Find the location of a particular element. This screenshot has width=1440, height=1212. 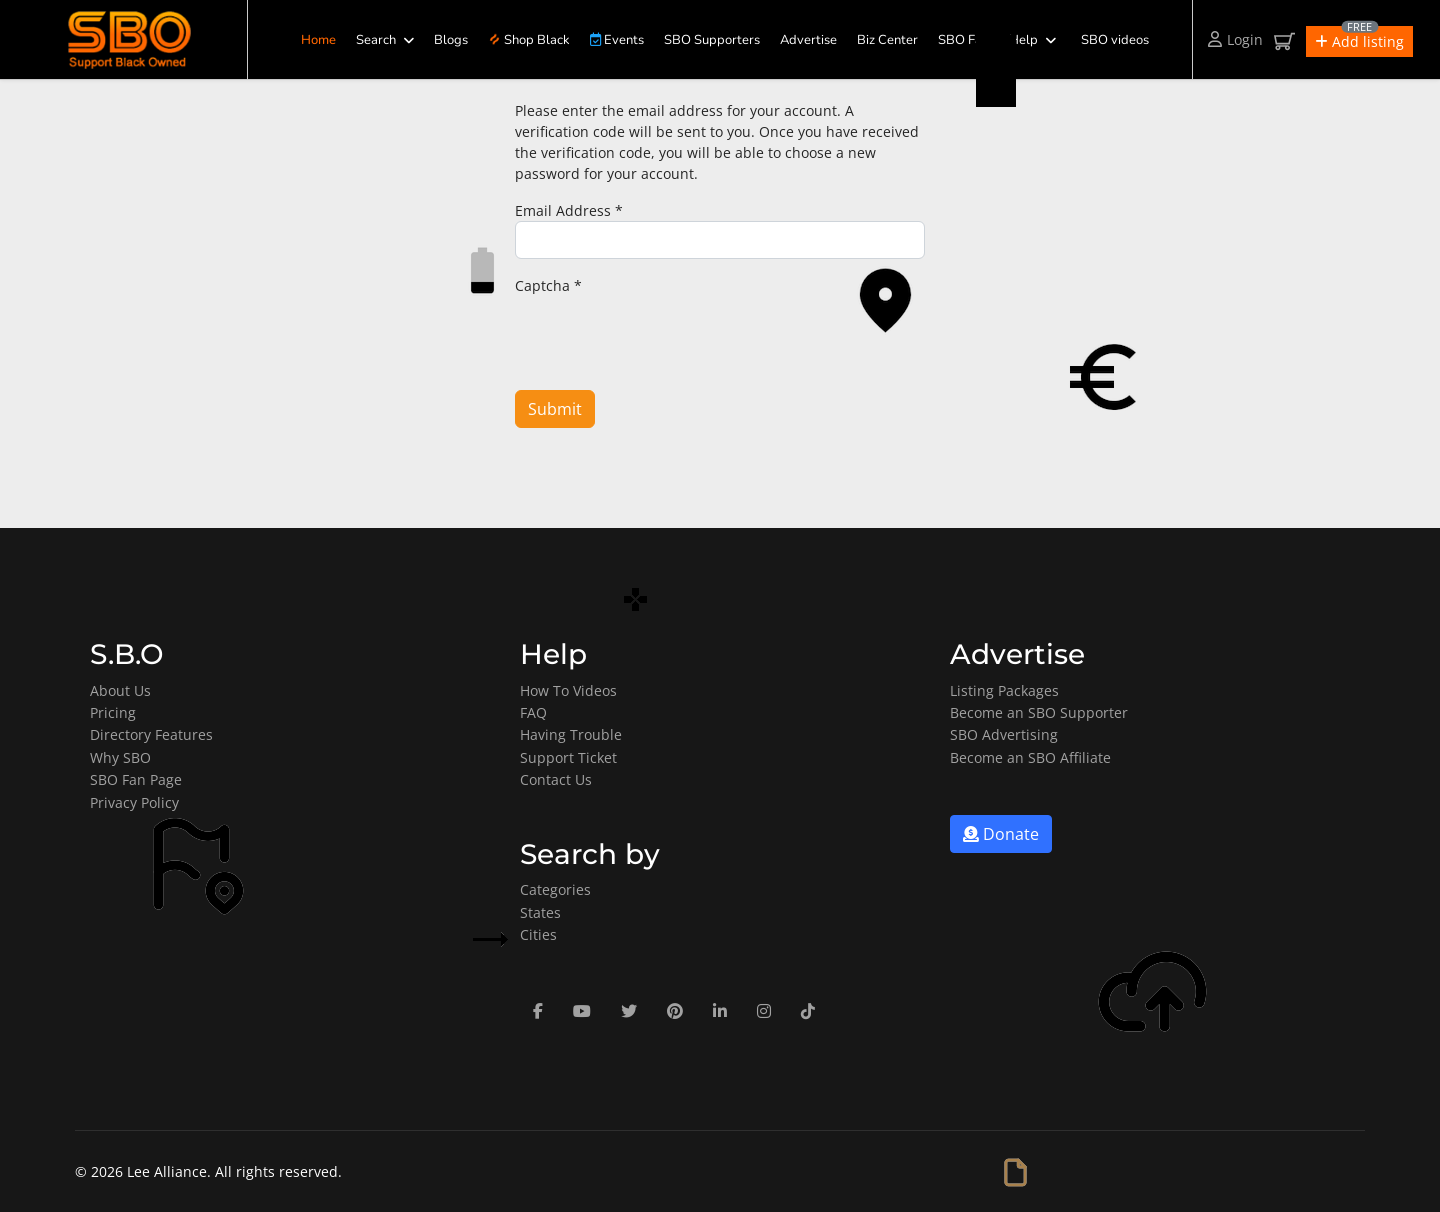

access gaming features or game mode is located at coordinates (635, 599).